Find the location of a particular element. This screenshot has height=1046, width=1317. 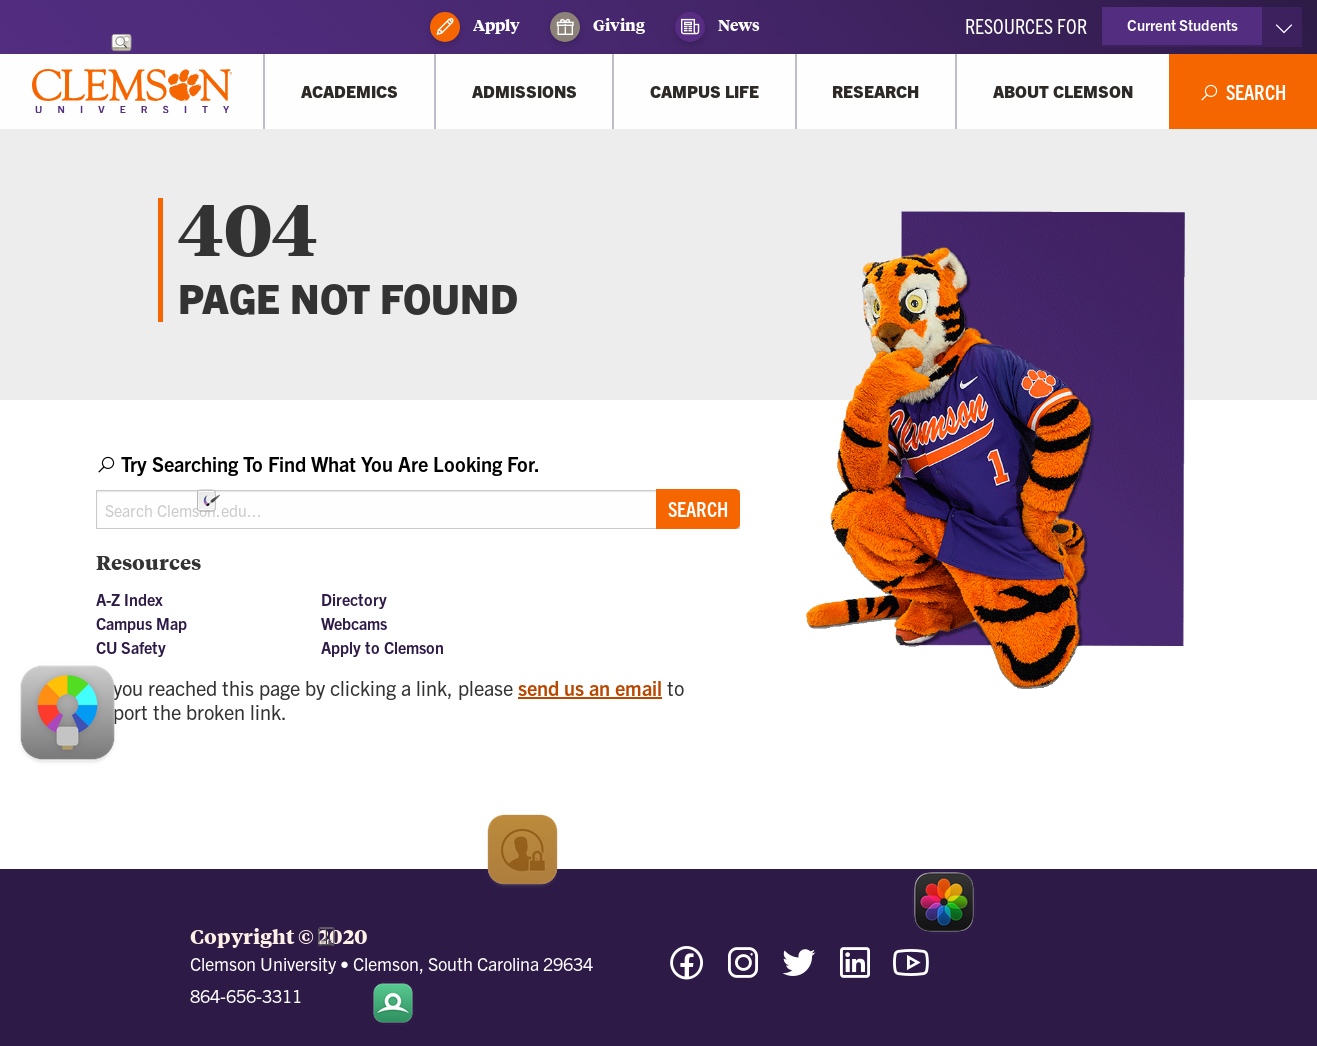

open eye of gnome image viewer is located at coordinates (121, 42).